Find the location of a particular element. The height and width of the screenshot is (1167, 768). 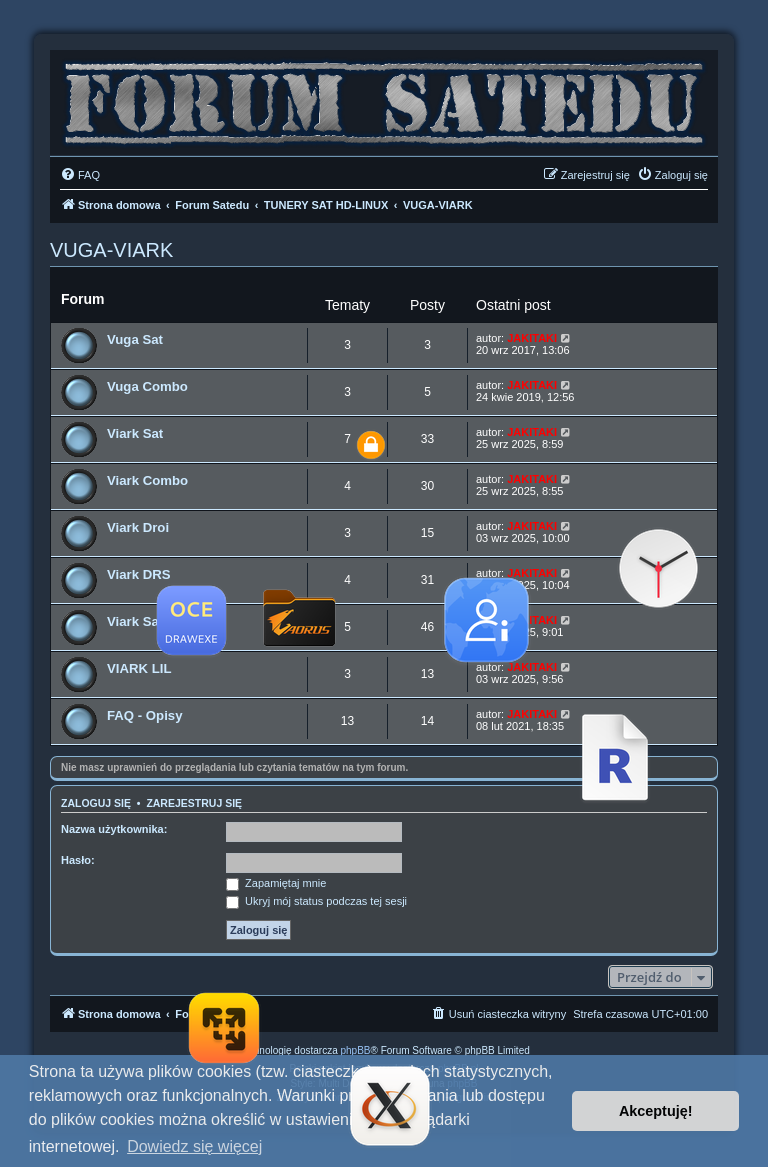

access date and time settings is located at coordinates (658, 568).